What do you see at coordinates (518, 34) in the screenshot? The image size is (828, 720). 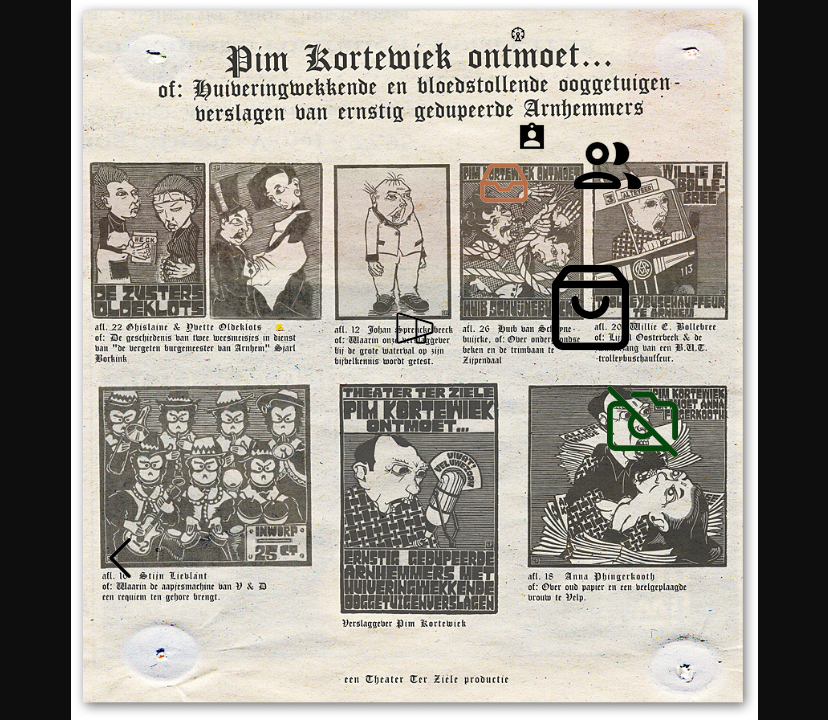 I see `view amusement park or carnival attractions` at bounding box center [518, 34].